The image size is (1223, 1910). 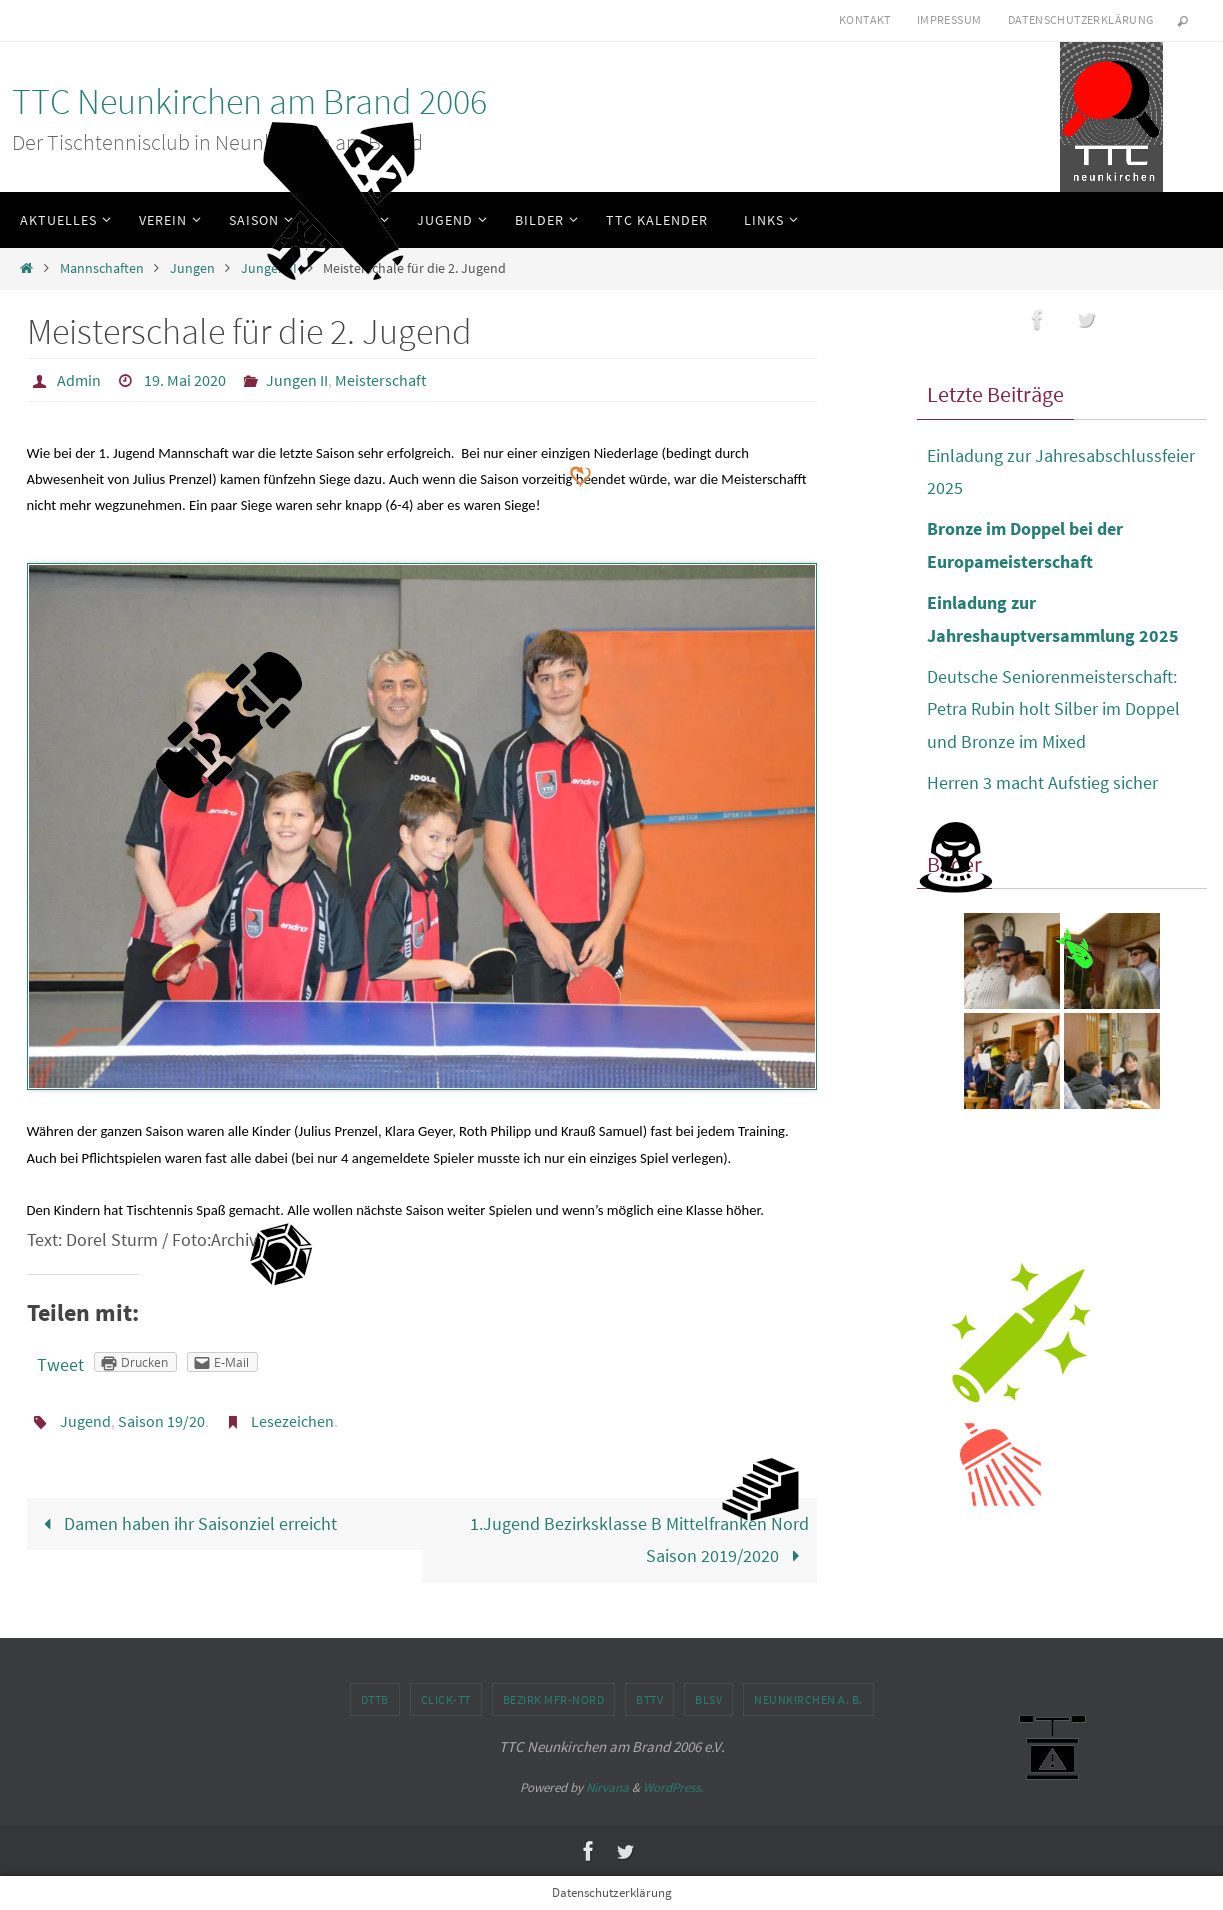 What do you see at coordinates (281, 1254) in the screenshot?
I see `in-game premium currency or gems` at bounding box center [281, 1254].